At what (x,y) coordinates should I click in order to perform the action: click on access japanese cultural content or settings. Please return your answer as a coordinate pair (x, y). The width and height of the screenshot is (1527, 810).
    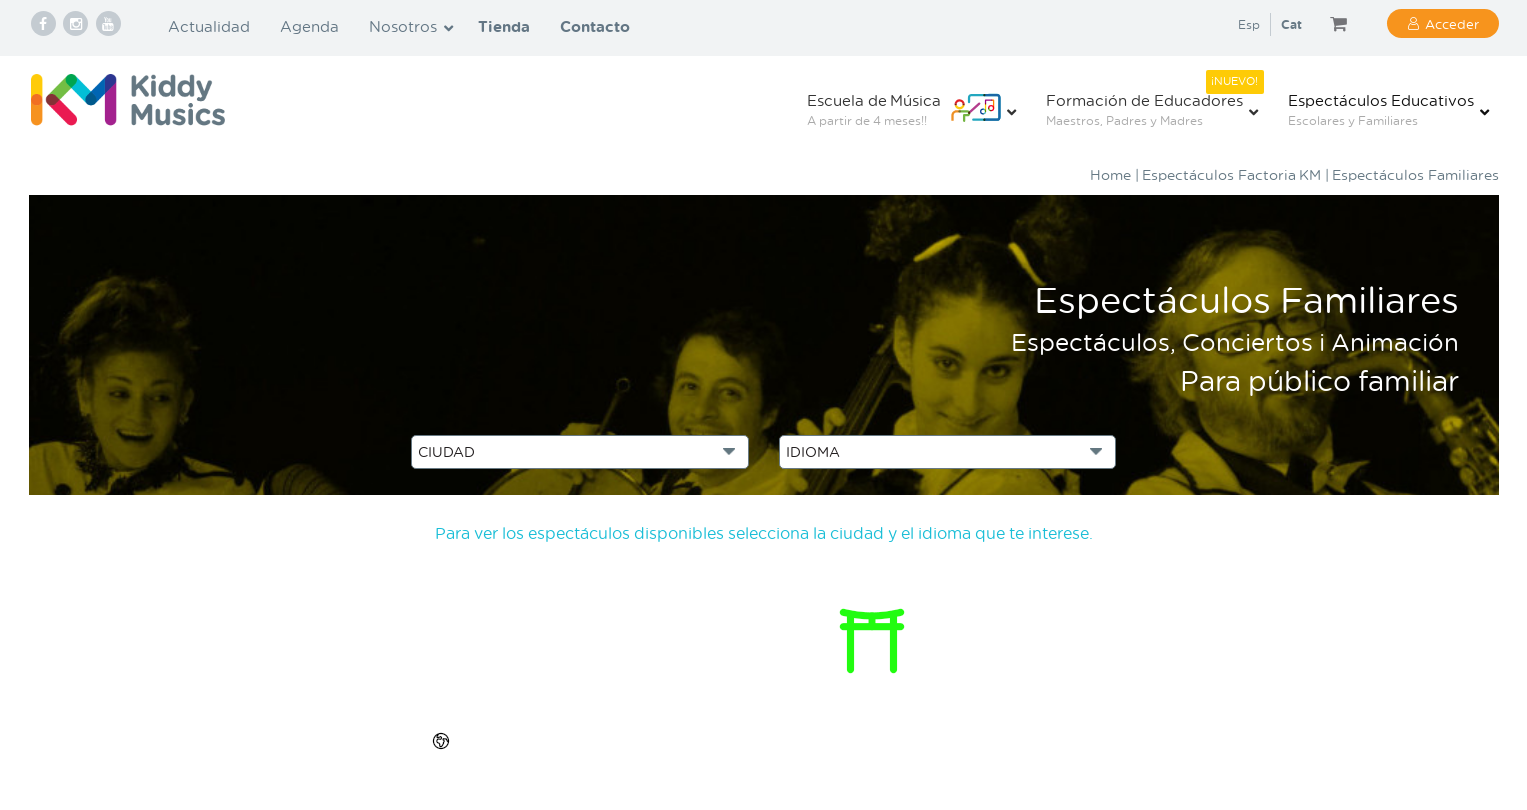
    Looking at the image, I should click on (872, 641).